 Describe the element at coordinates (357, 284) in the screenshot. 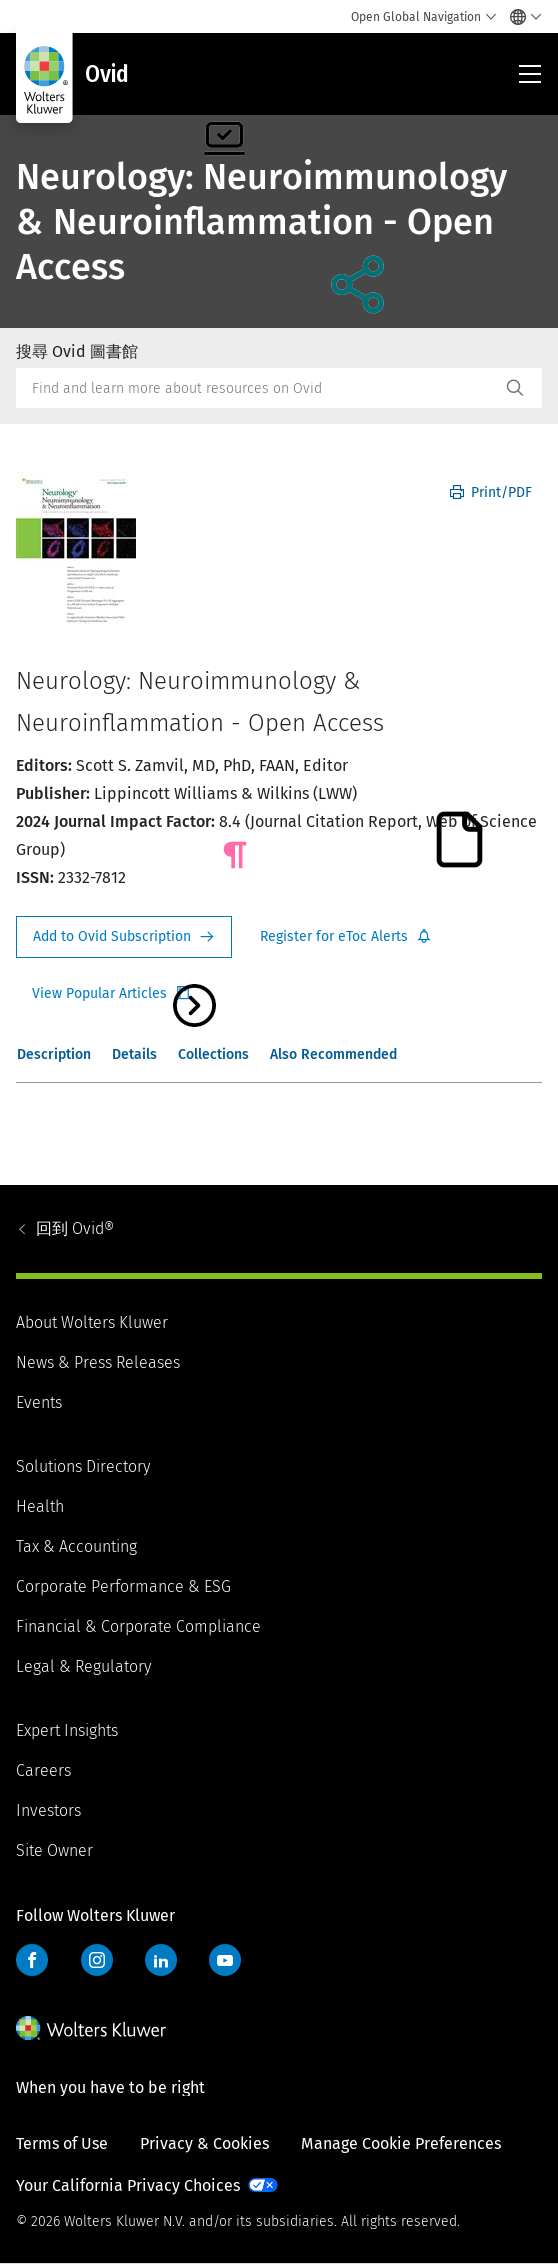

I see `share content with others` at that location.